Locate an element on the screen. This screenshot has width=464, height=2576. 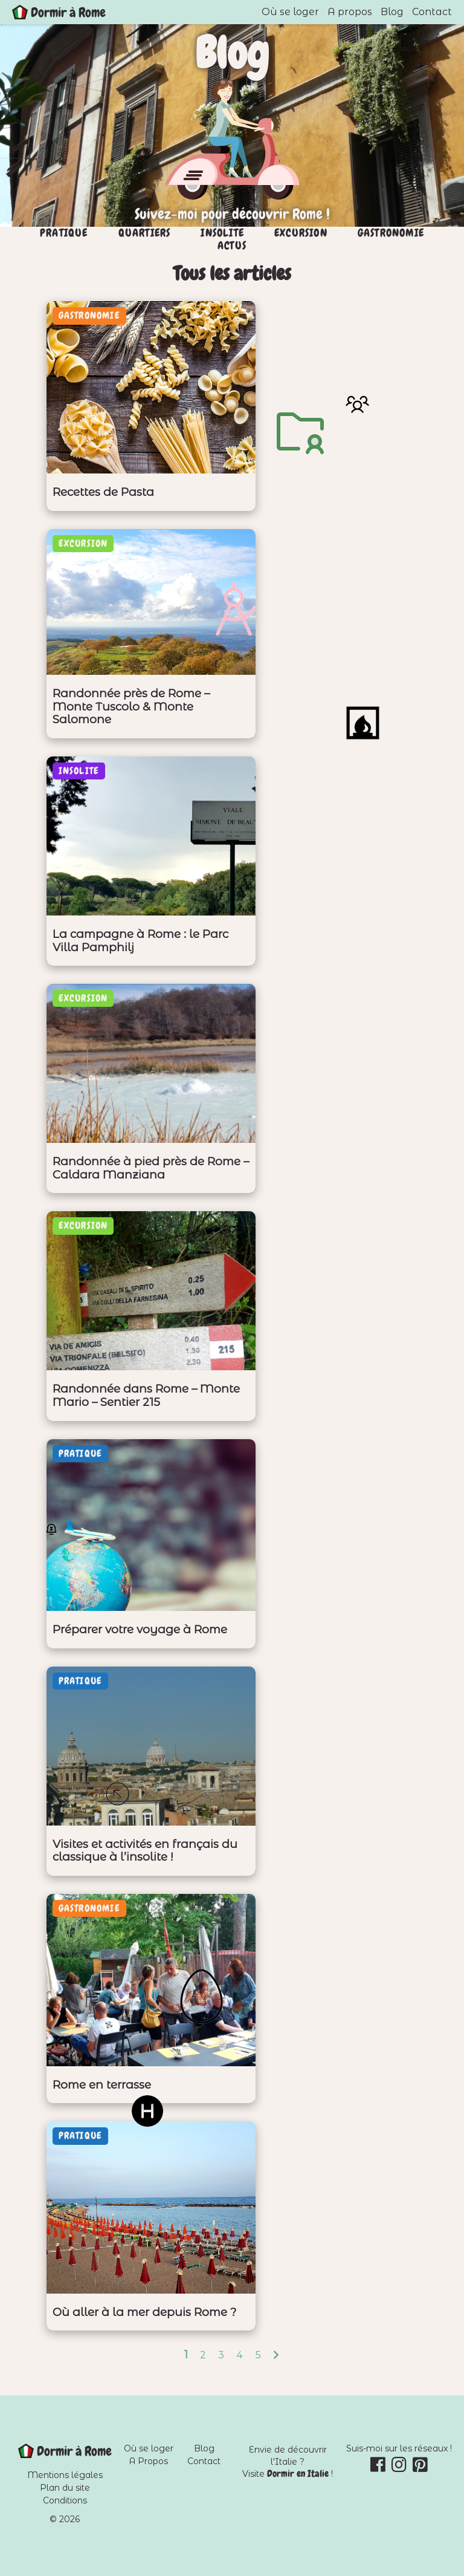
indicates egg or egg-containing ingredient is located at coordinates (201, 1996).